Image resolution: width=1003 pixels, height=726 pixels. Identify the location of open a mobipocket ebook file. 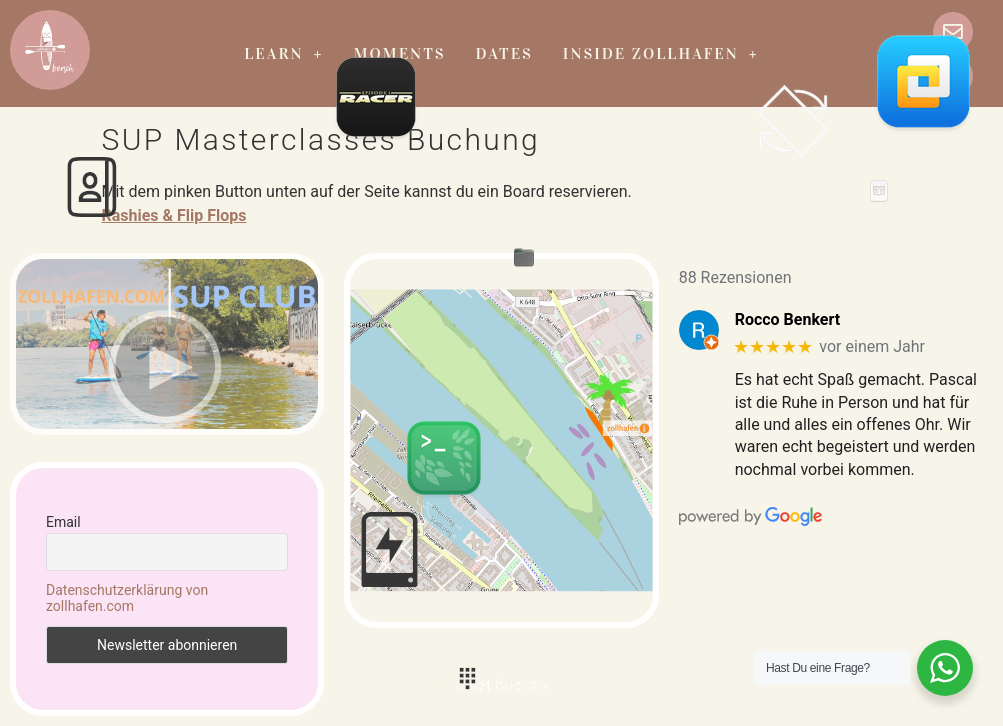
(879, 191).